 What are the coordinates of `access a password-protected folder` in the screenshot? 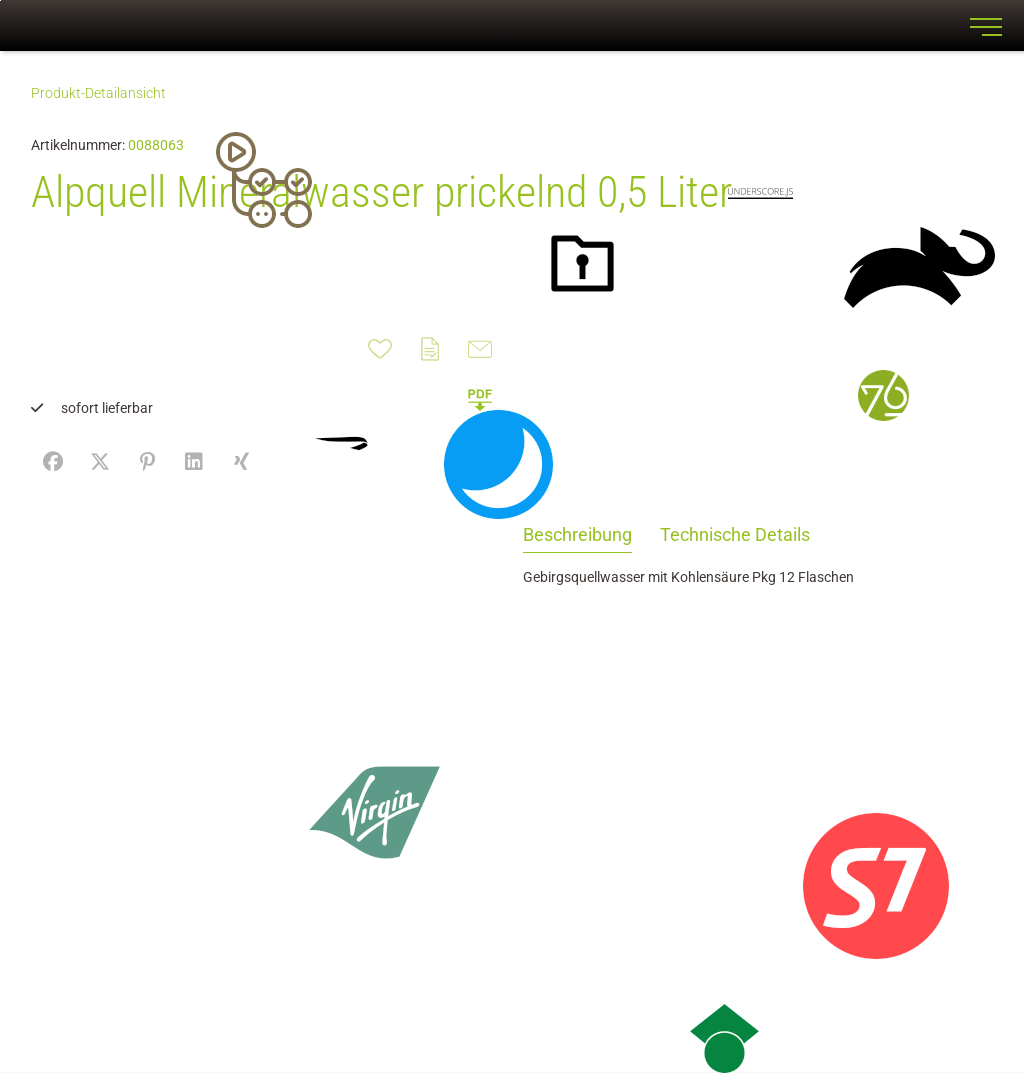 It's located at (582, 263).